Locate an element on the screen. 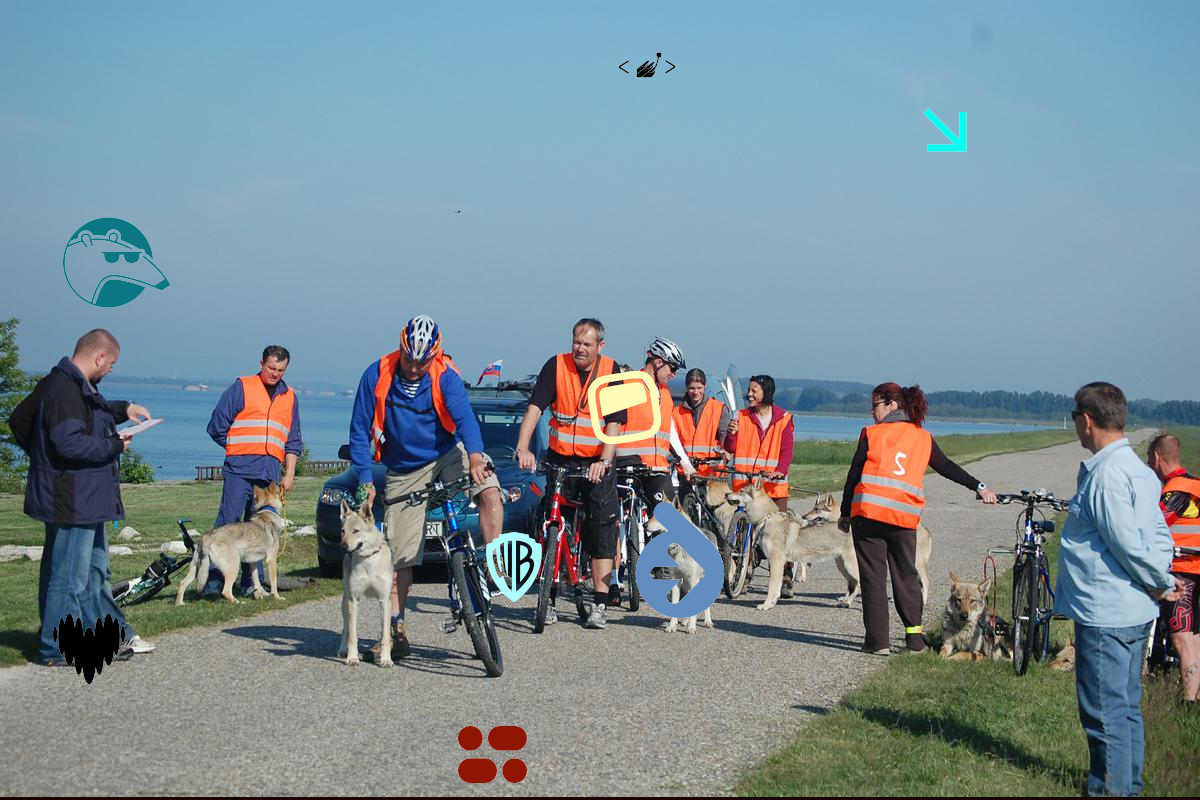  fonoma app or service logo is located at coordinates (492, 754).